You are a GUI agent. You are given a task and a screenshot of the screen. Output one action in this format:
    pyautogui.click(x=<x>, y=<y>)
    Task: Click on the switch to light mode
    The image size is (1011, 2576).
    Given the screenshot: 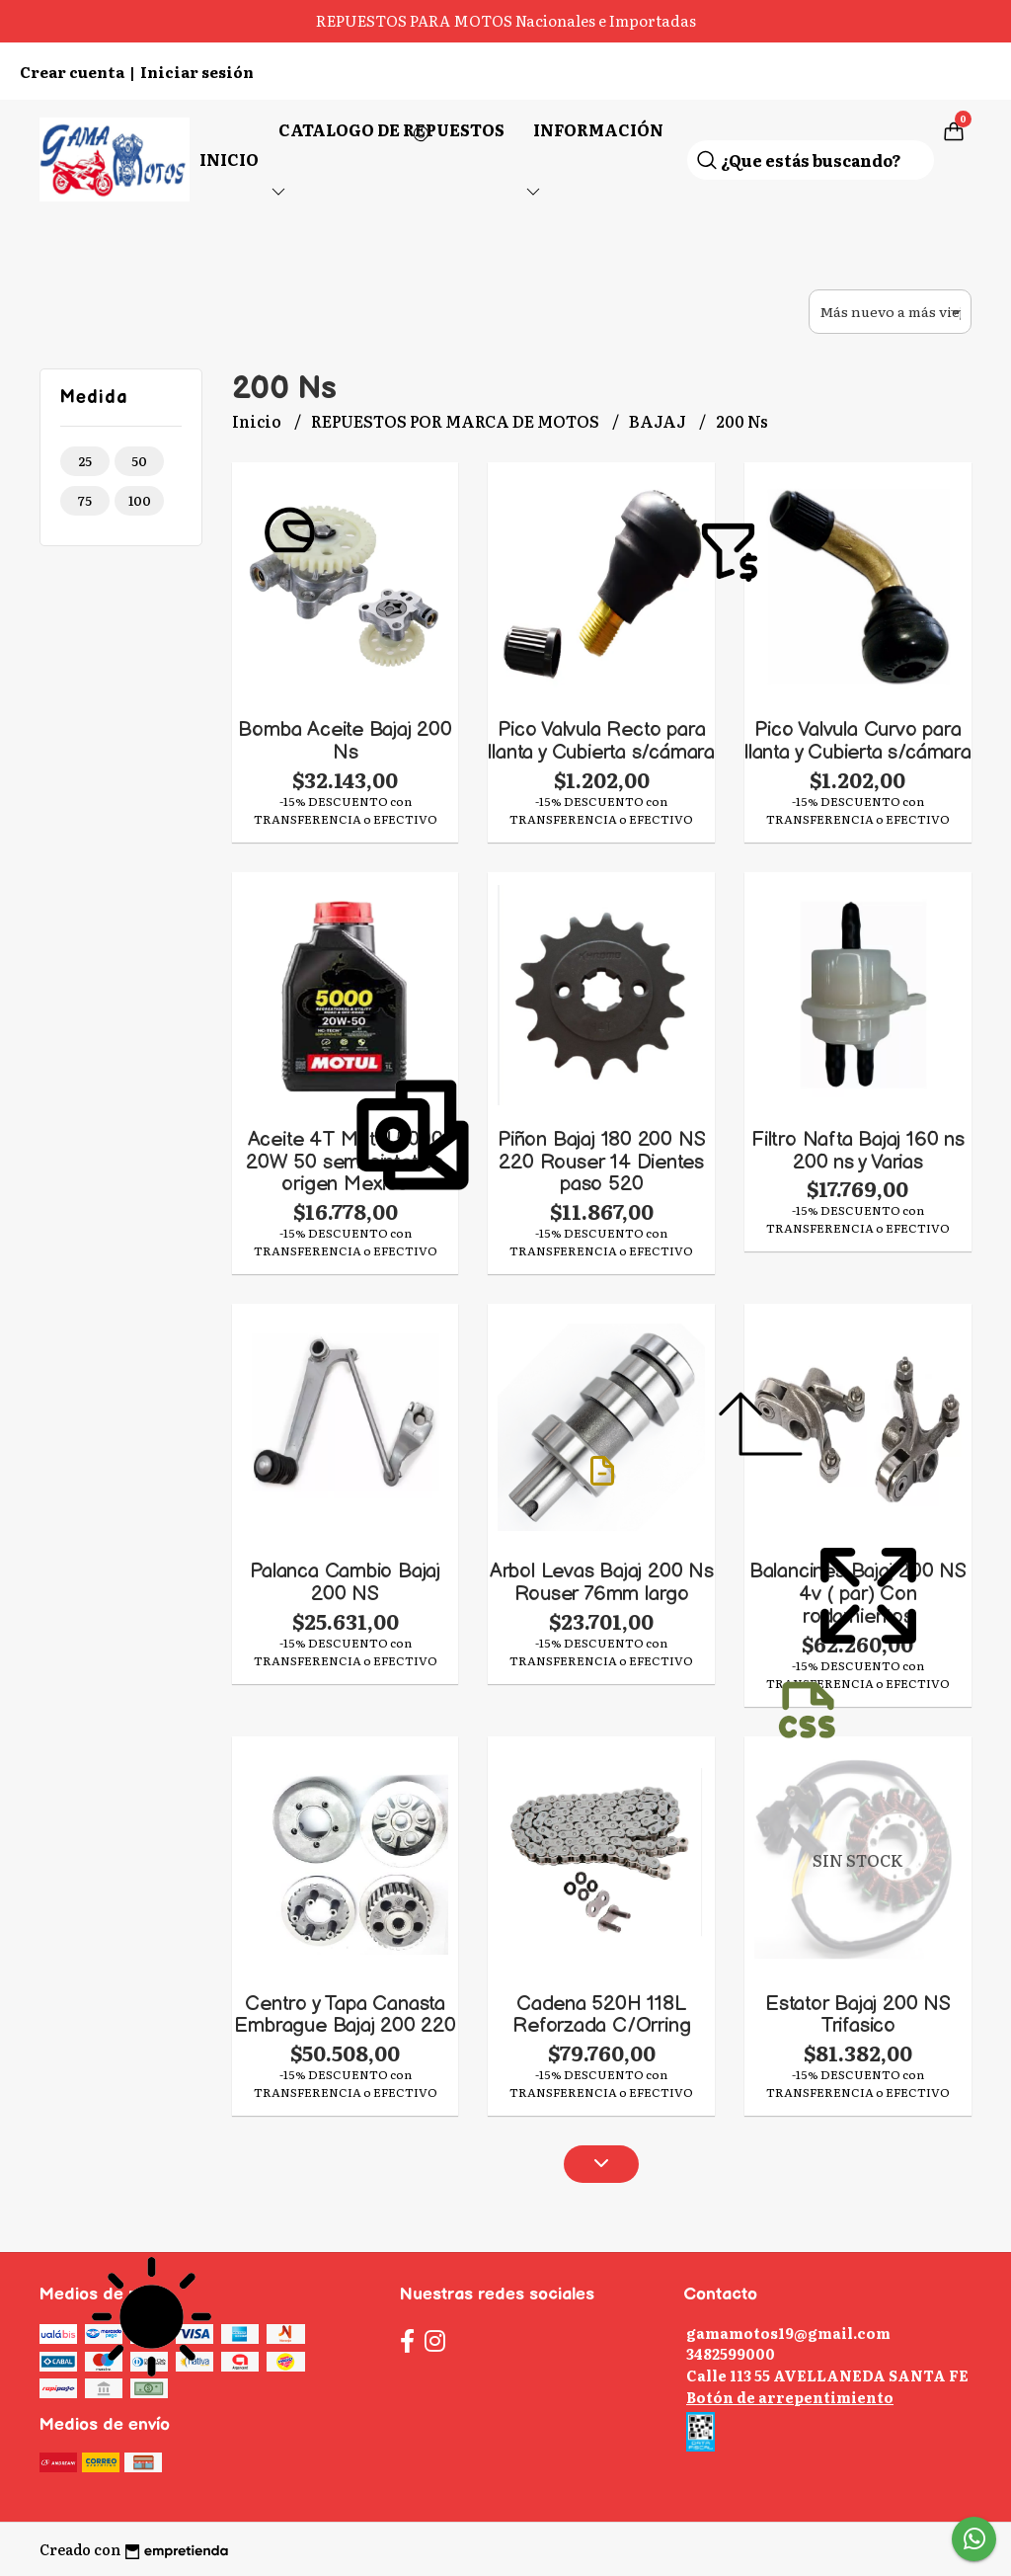 What is the action you would take?
    pyautogui.click(x=151, y=2316)
    